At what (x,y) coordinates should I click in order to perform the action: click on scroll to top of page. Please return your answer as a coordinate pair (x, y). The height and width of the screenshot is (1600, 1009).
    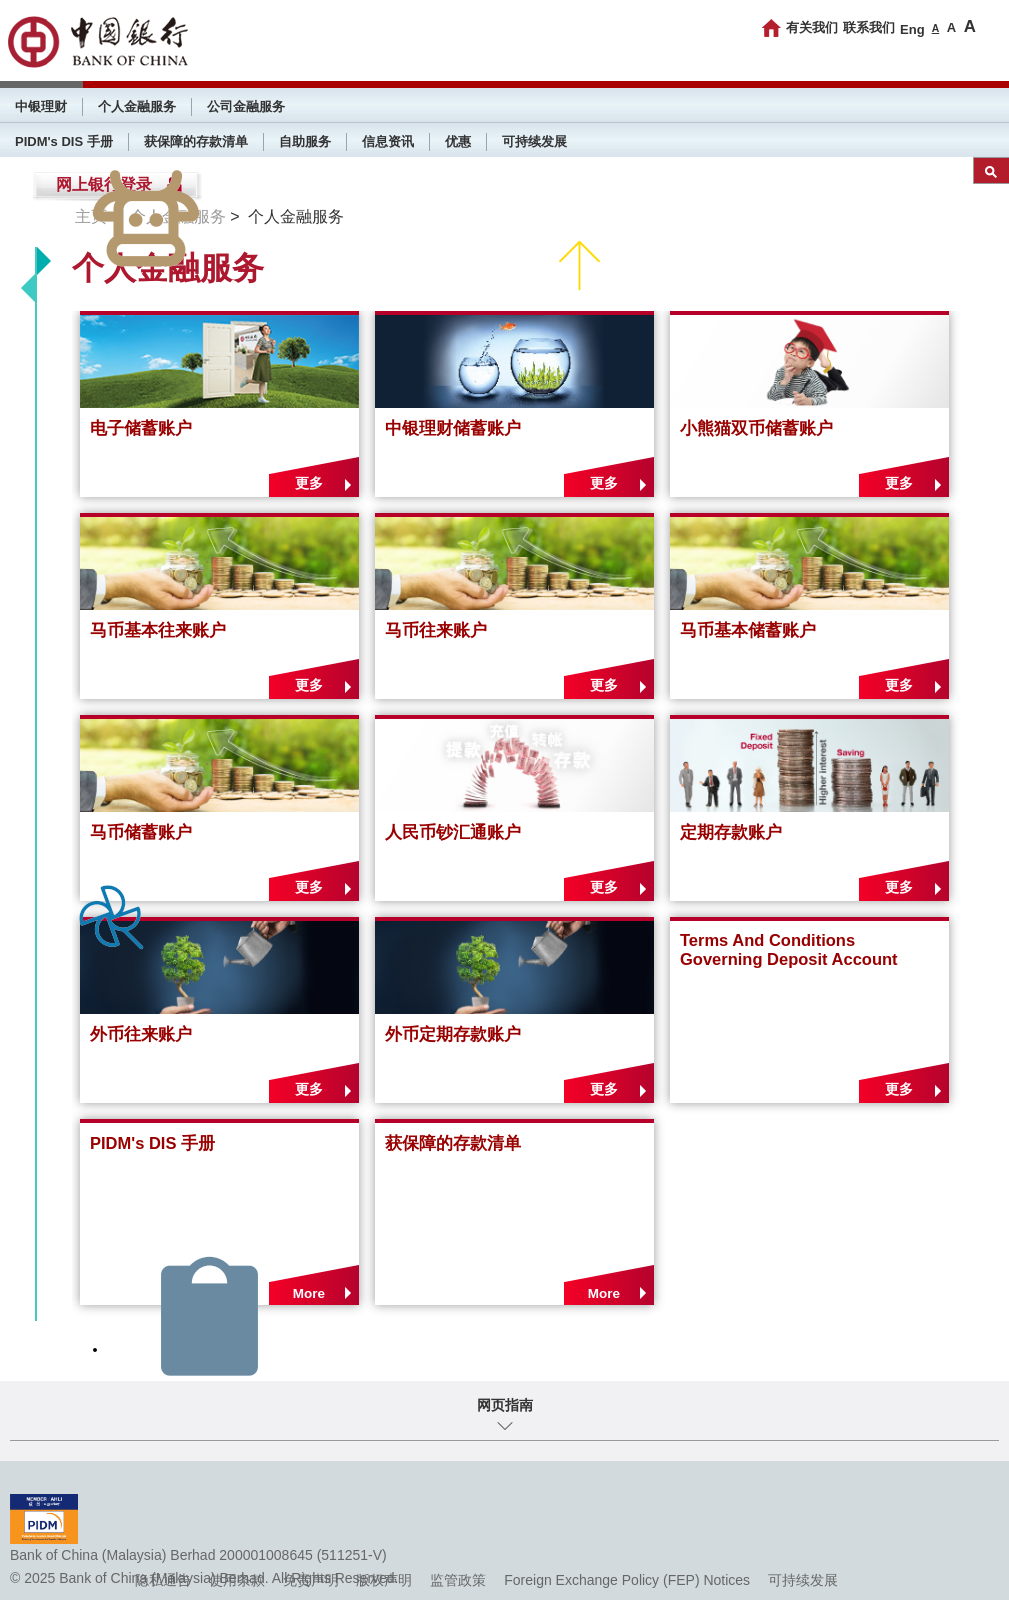
    Looking at the image, I should click on (579, 265).